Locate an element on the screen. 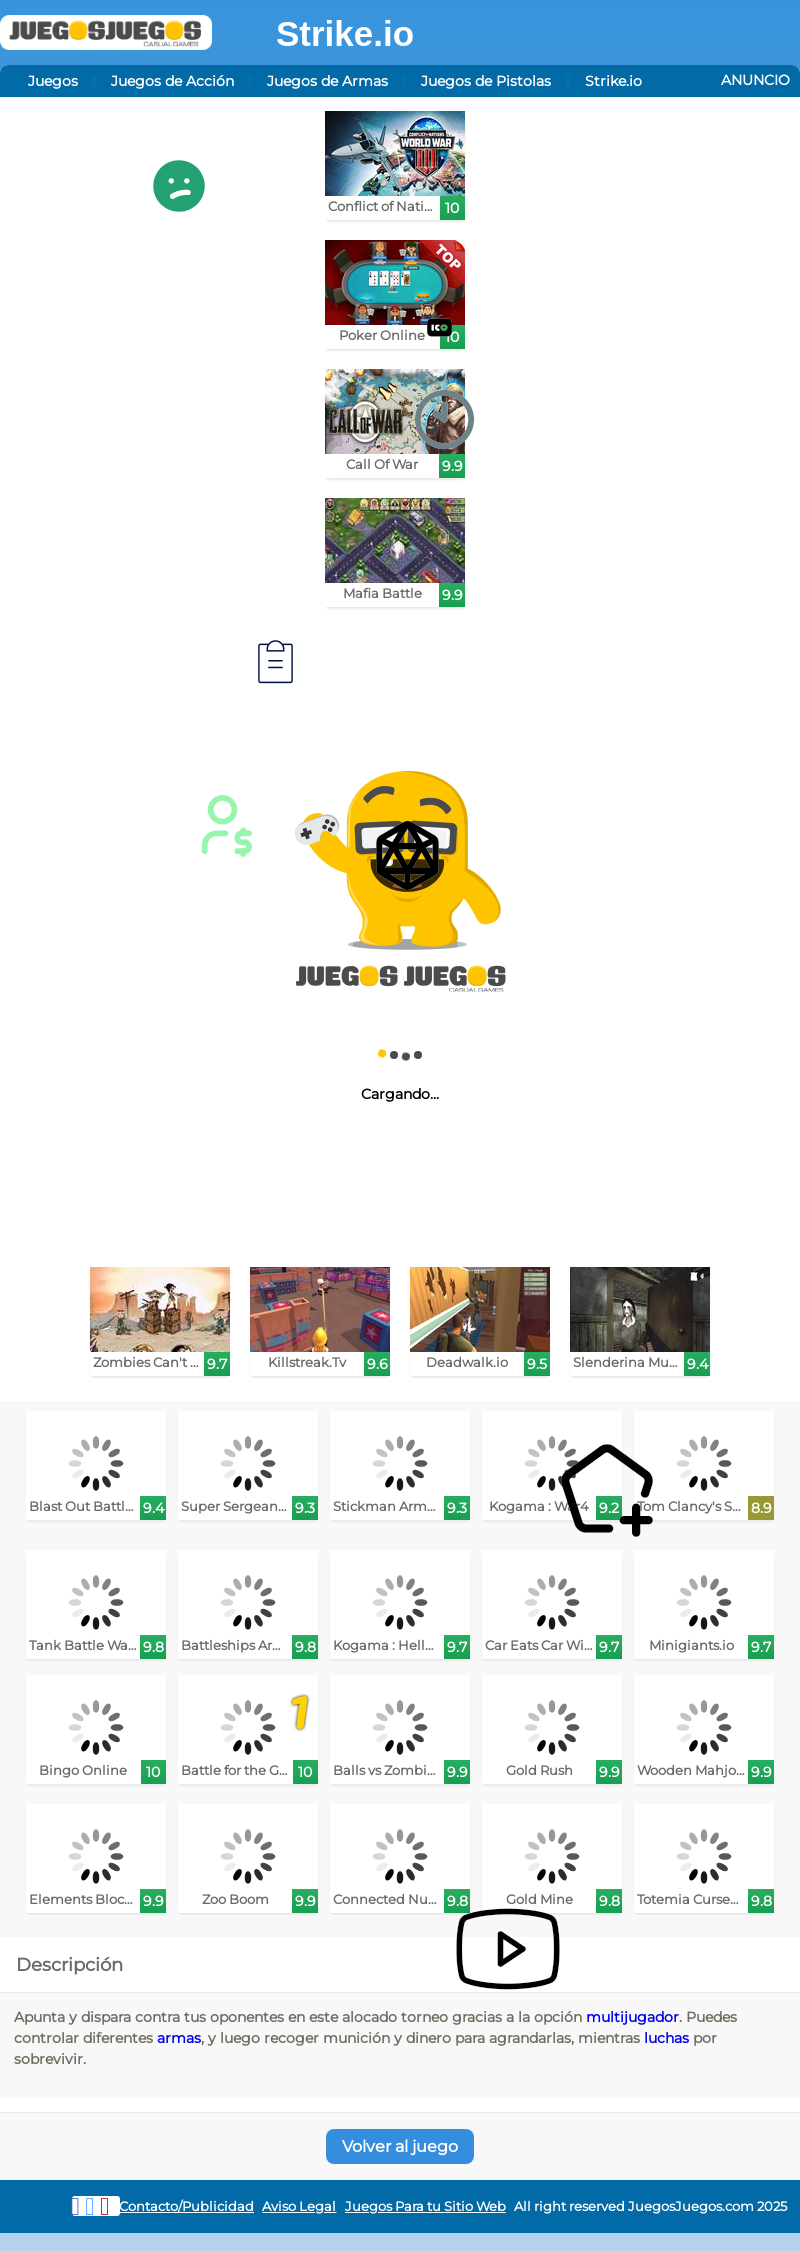 The height and width of the screenshot is (2251, 800). view clipboard contents is located at coordinates (275, 662).